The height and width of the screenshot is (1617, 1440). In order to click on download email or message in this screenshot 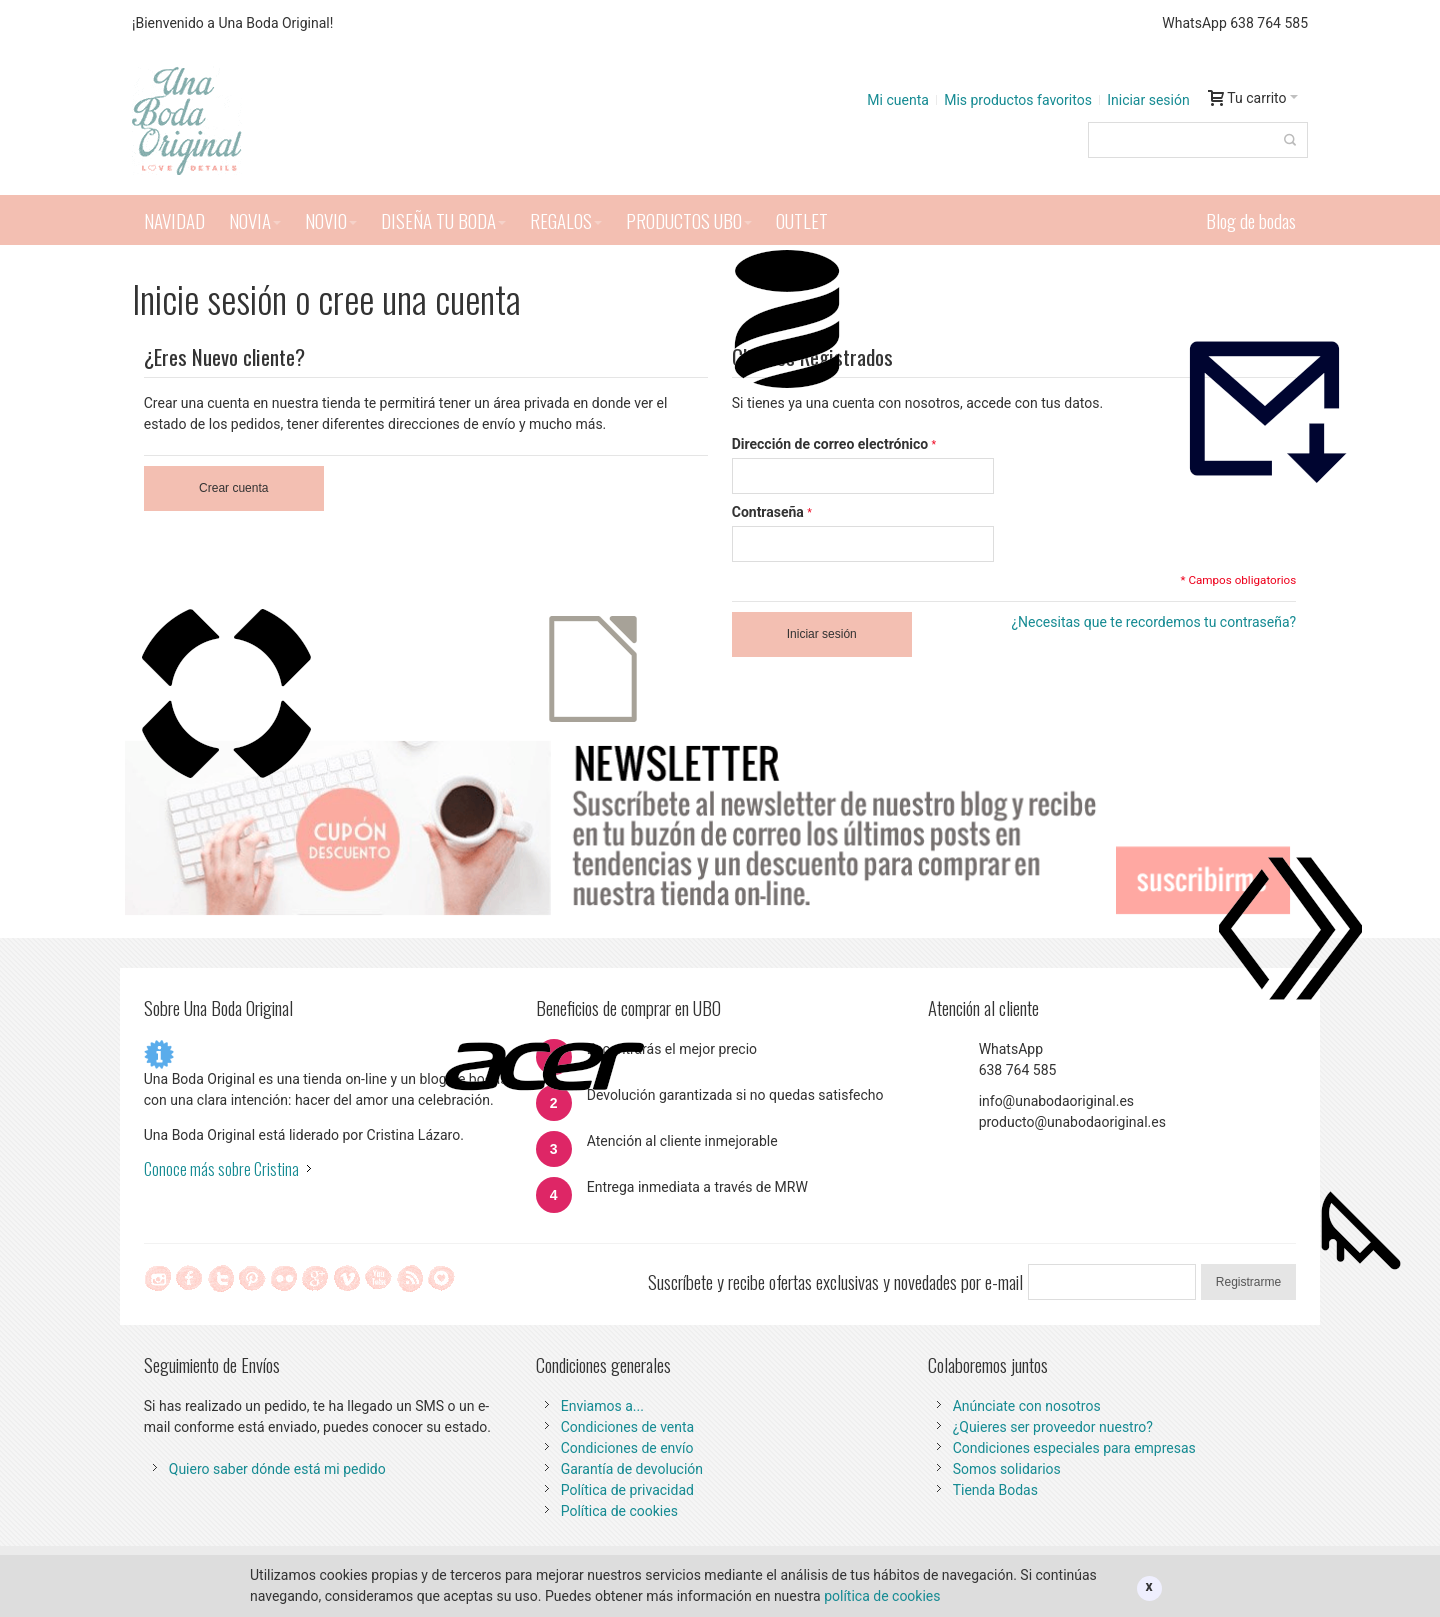, I will do `click(1264, 408)`.